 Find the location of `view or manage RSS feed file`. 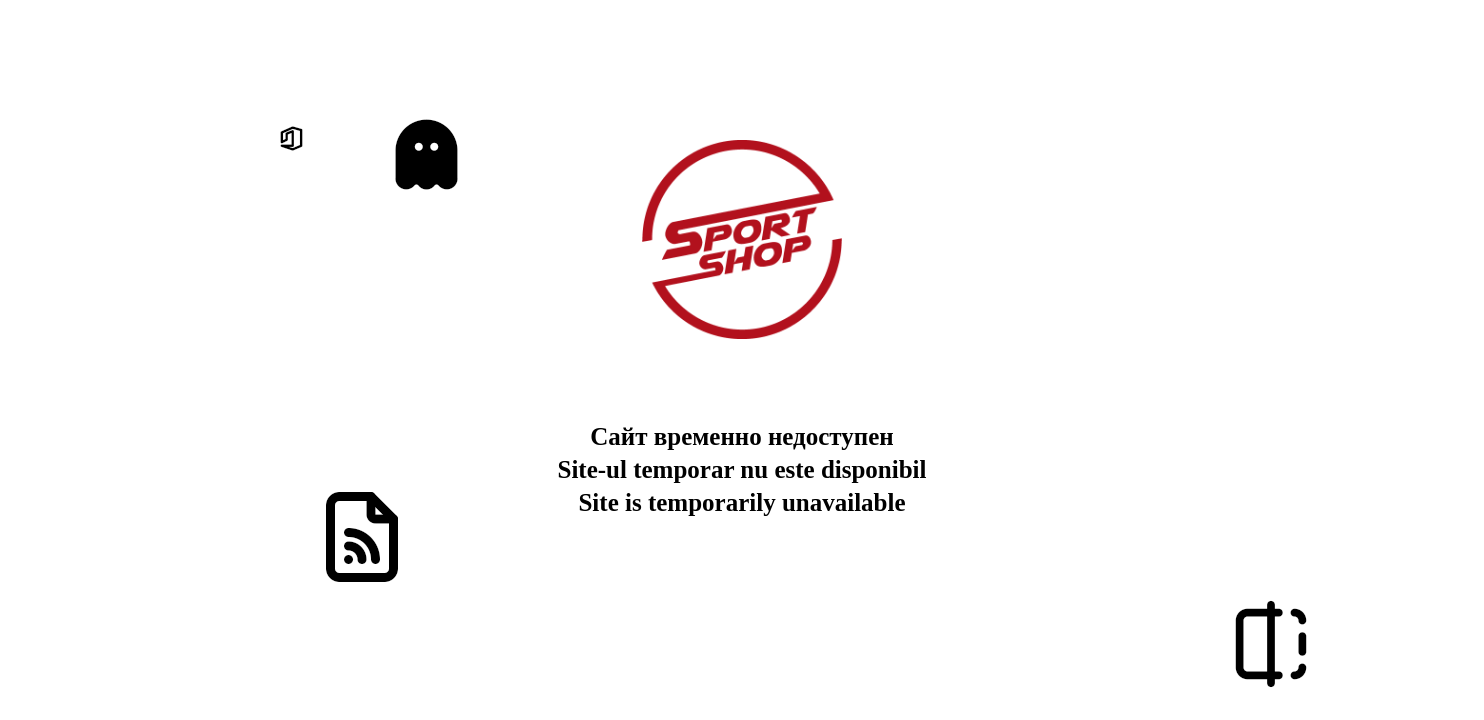

view or manage RSS feed file is located at coordinates (362, 537).